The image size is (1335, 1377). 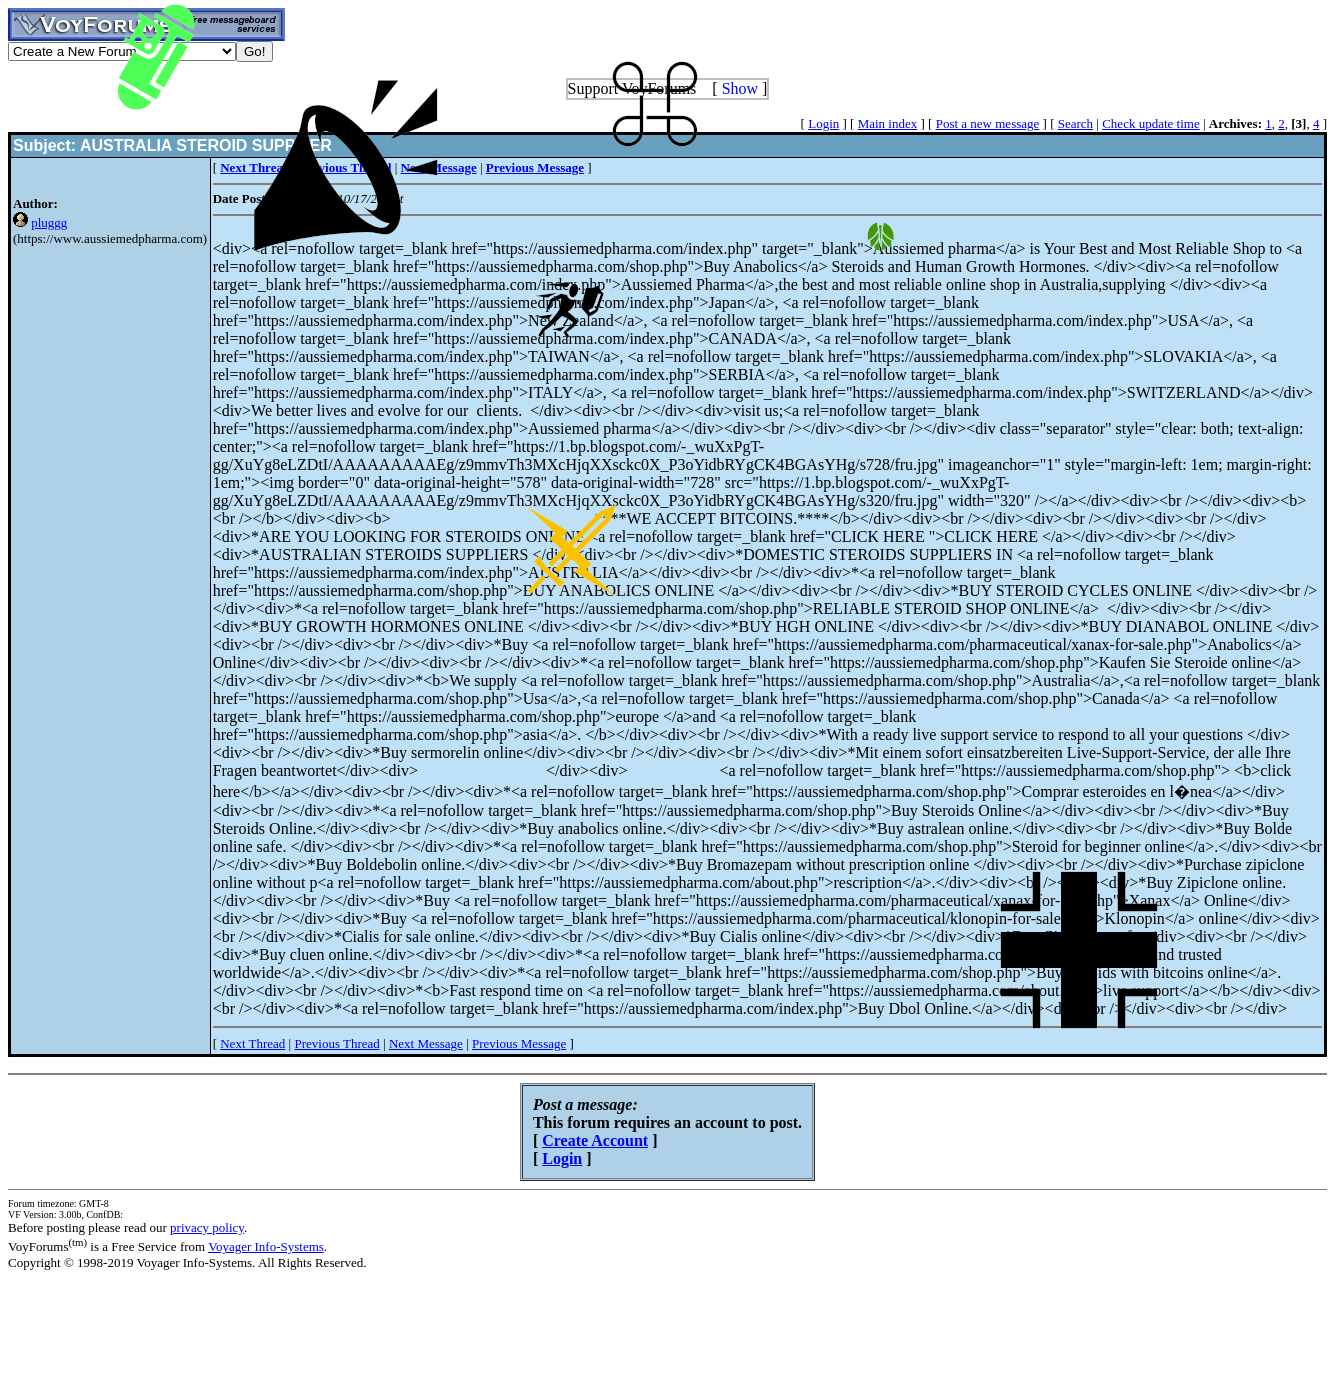 I want to click on german military history faction or unit marker in a strategy game, so click(x=1079, y=950).